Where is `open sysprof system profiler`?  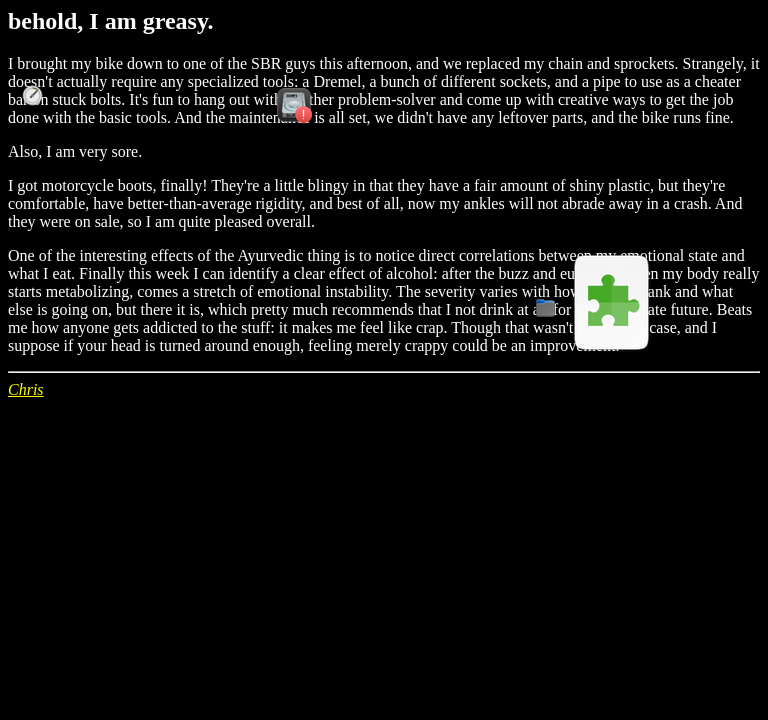
open sysprof system profiler is located at coordinates (32, 95).